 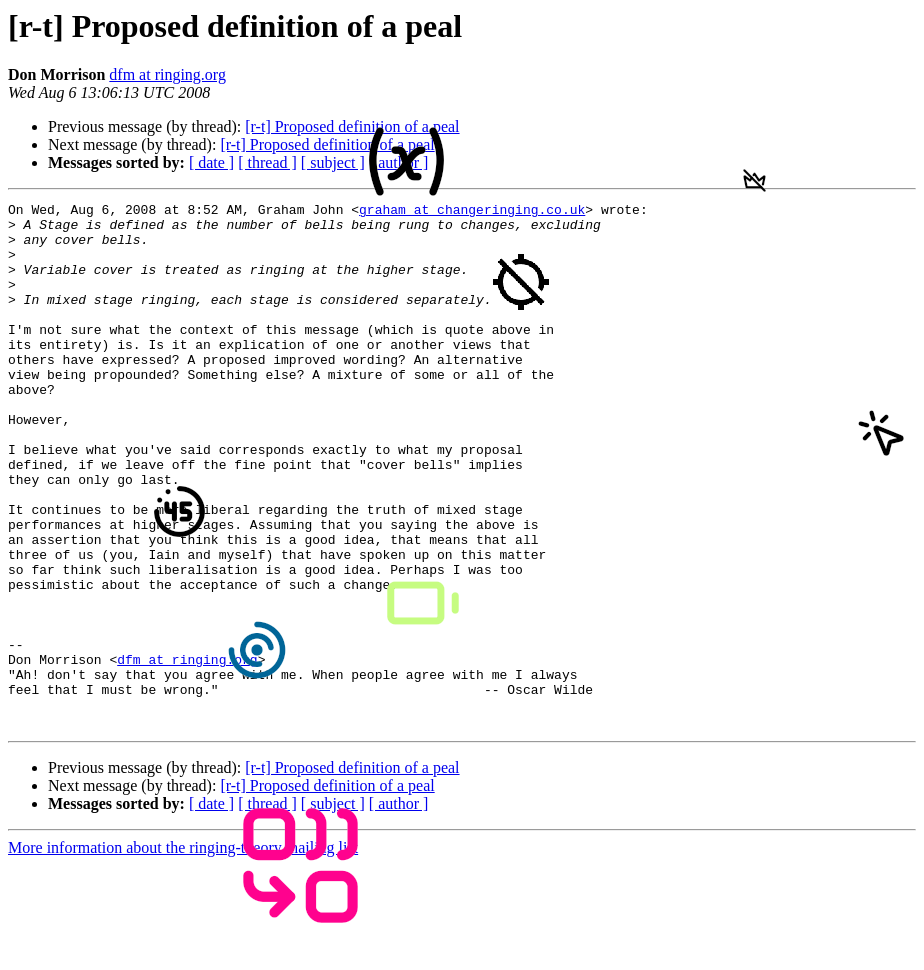 I want to click on click or tap to interact, so click(x=882, y=434).